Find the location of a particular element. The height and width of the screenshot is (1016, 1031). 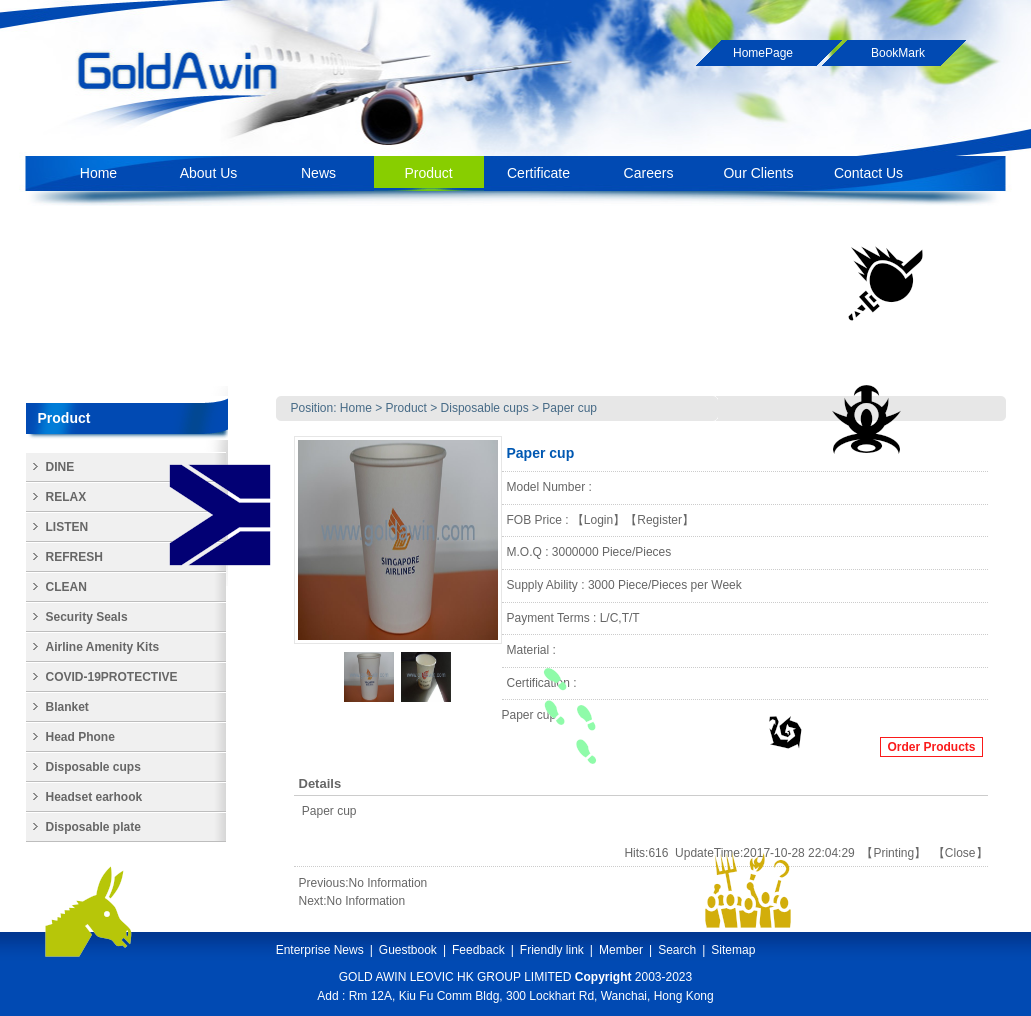

perform a slashing attack is located at coordinates (885, 283).